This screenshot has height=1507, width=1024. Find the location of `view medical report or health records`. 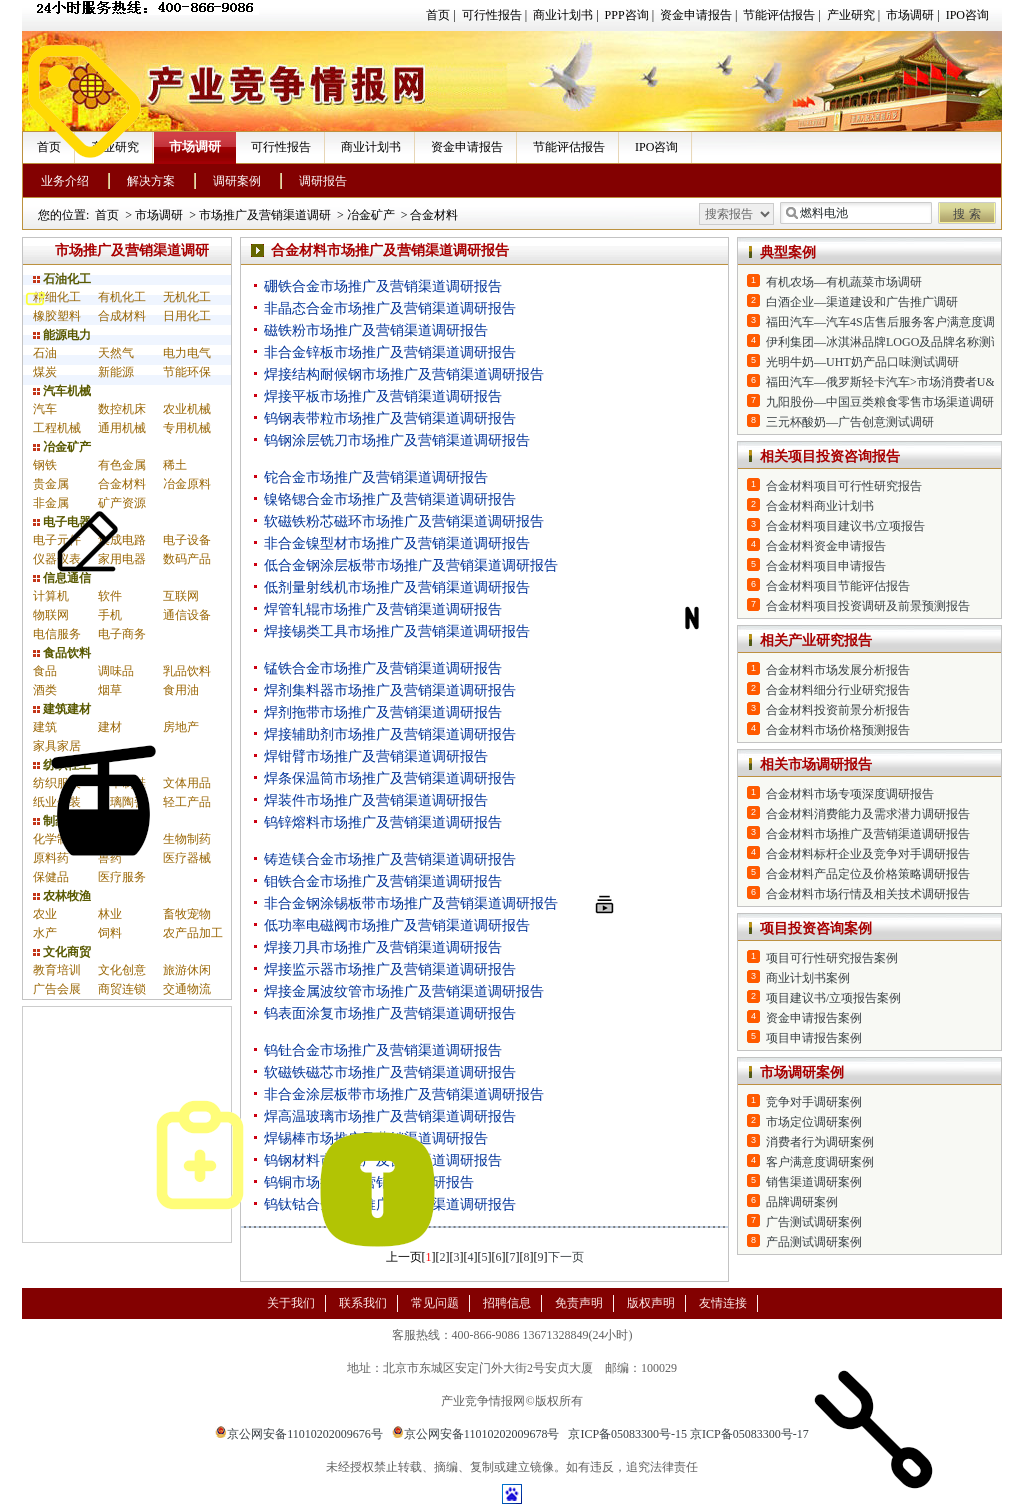

view medical report or health records is located at coordinates (200, 1155).